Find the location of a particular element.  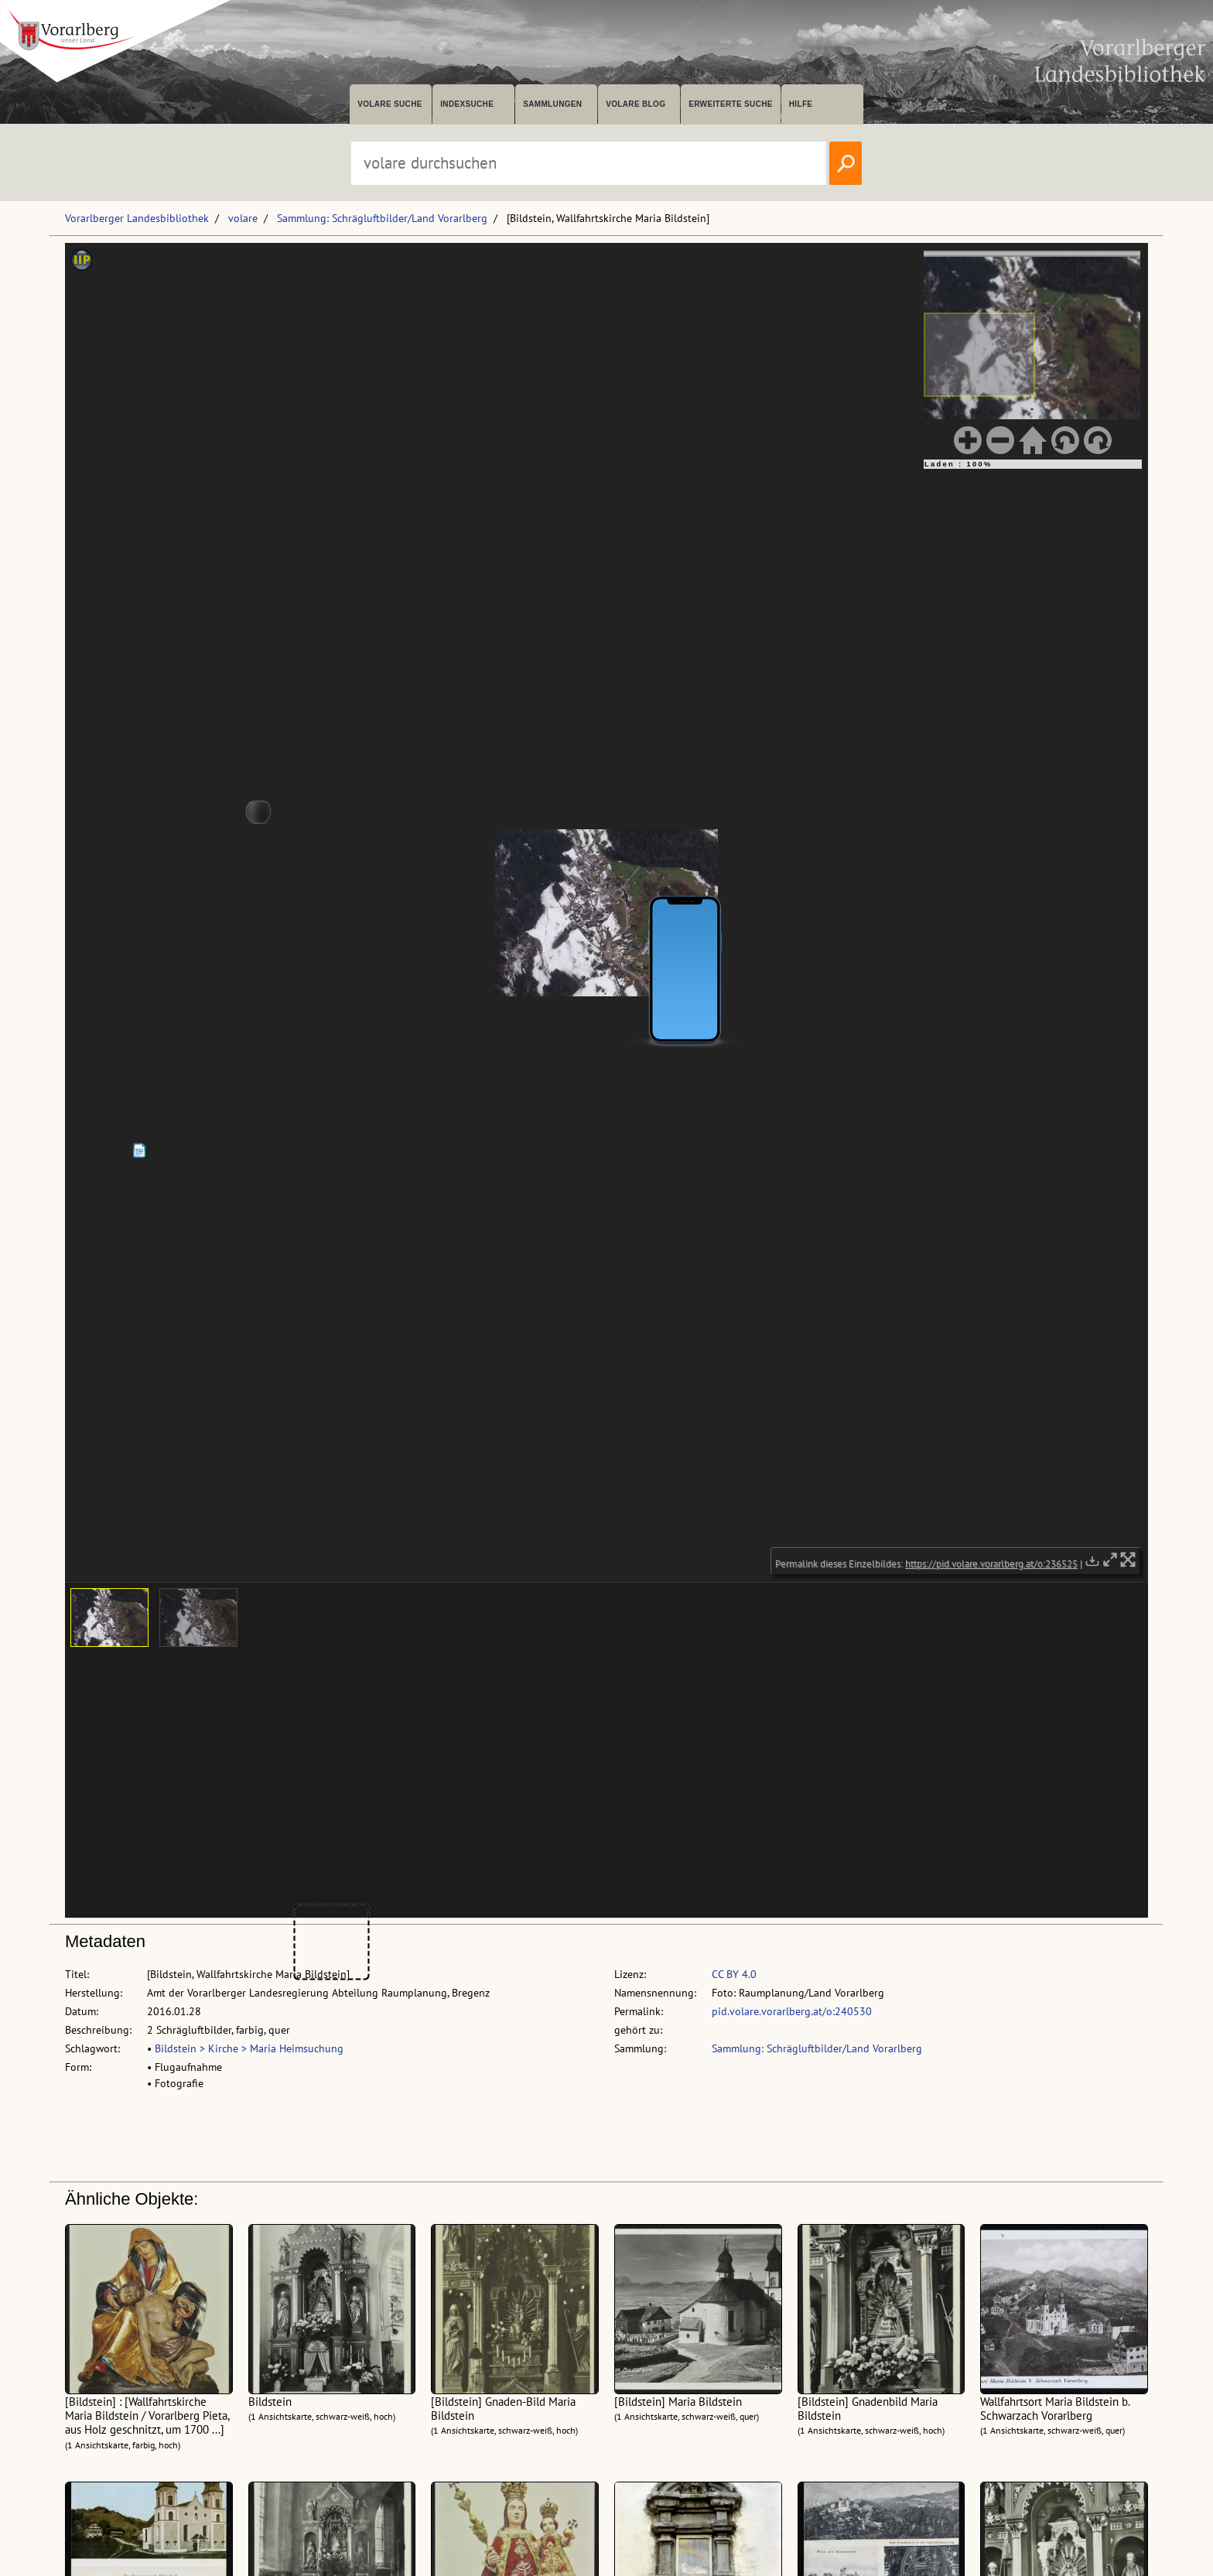

libreoffice writer text template file is located at coordinates (139, 1150).